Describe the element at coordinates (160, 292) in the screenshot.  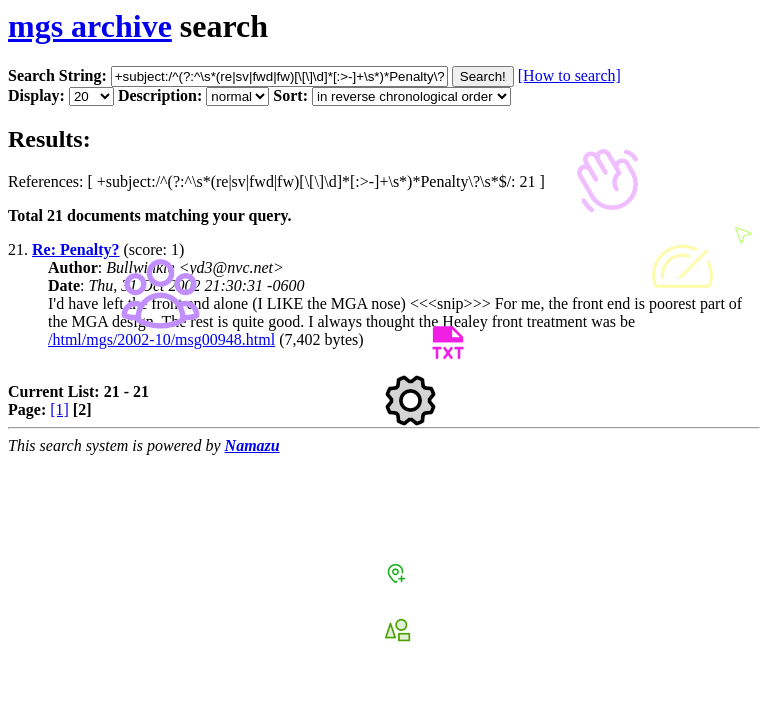
I see `view all team members` at that location.